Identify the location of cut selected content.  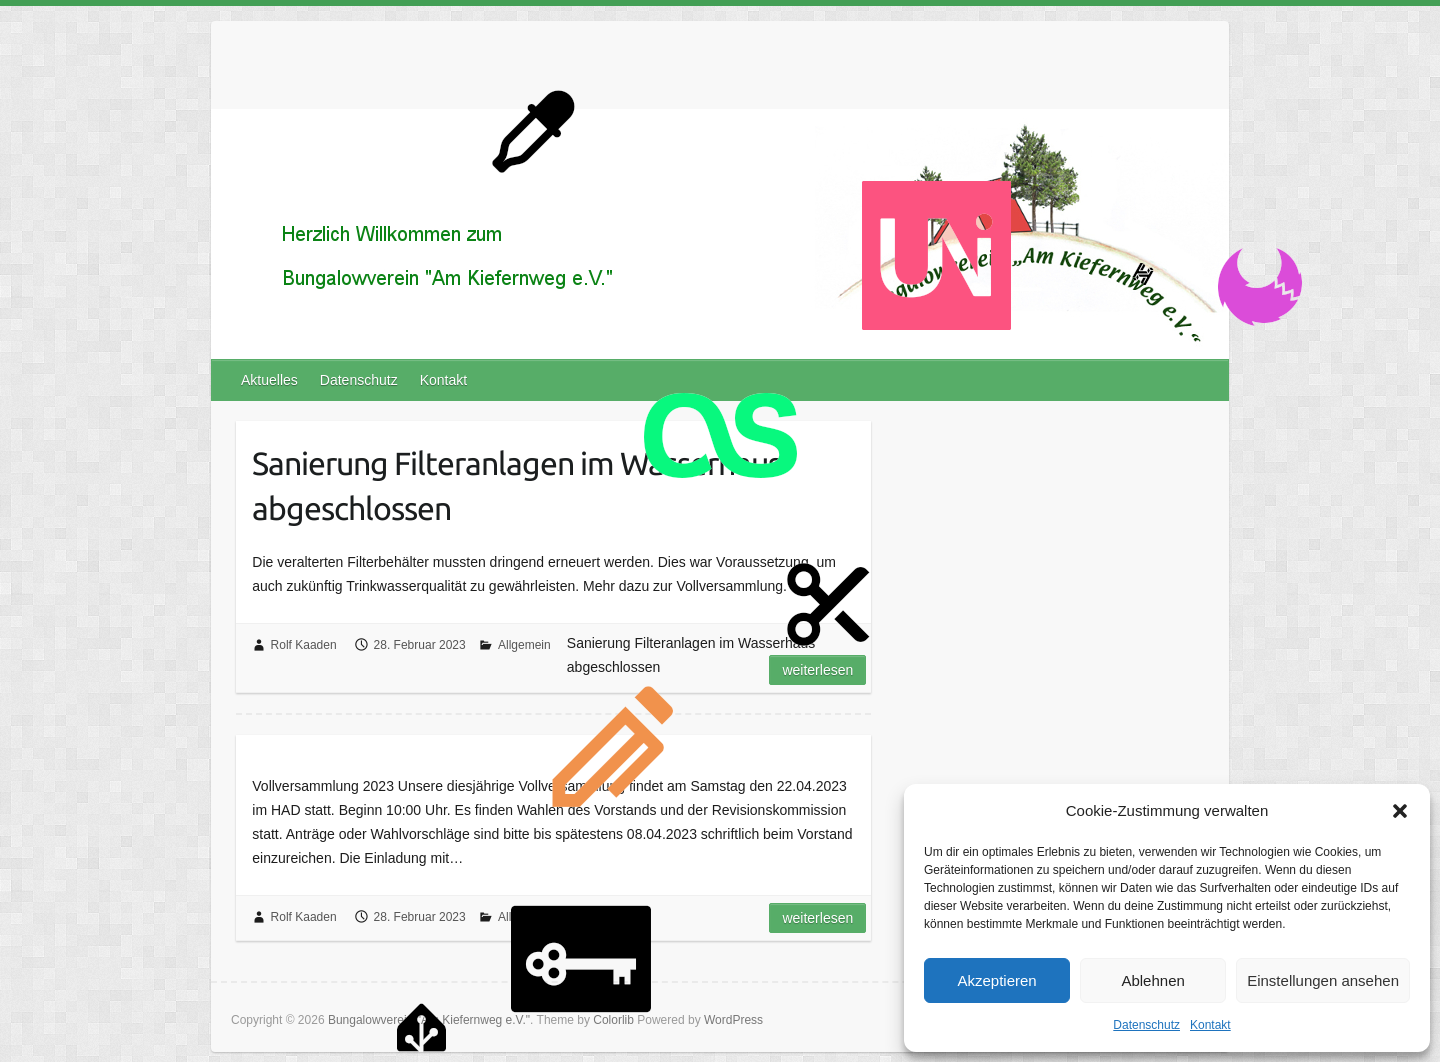
(828, 604).